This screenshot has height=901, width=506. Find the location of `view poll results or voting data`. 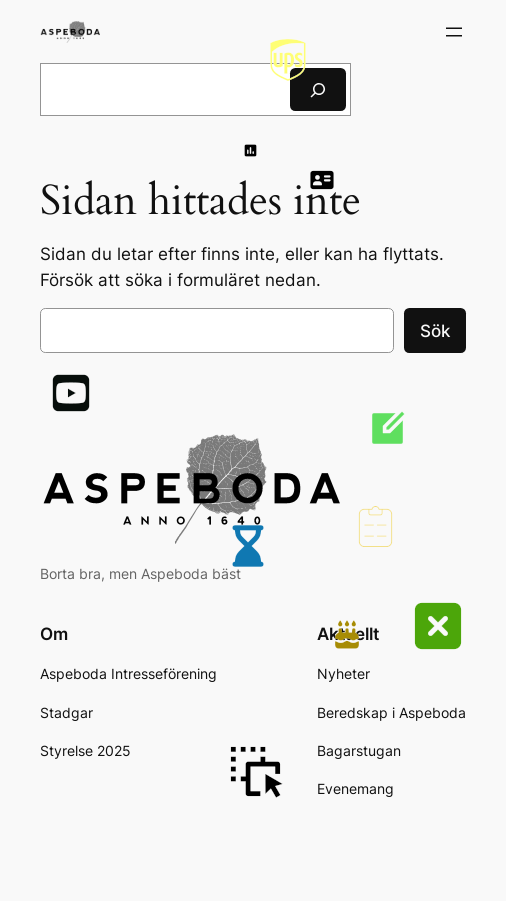

view poll results or voting data is located at coordinates (250, 150).